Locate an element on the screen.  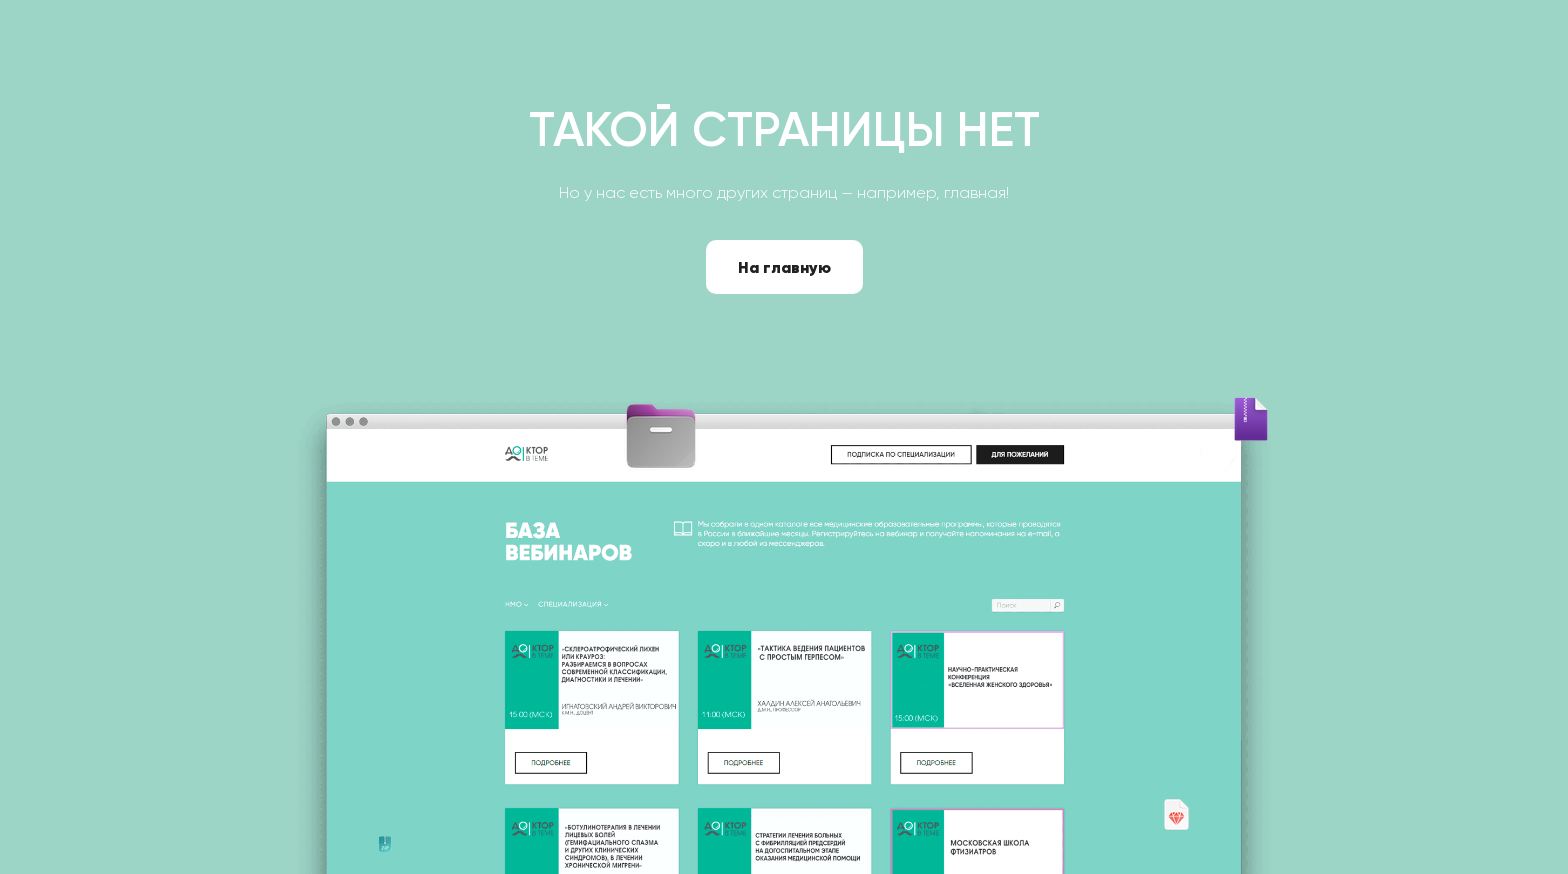
a ruby programming language source file is located at coordinates (1176, 814).